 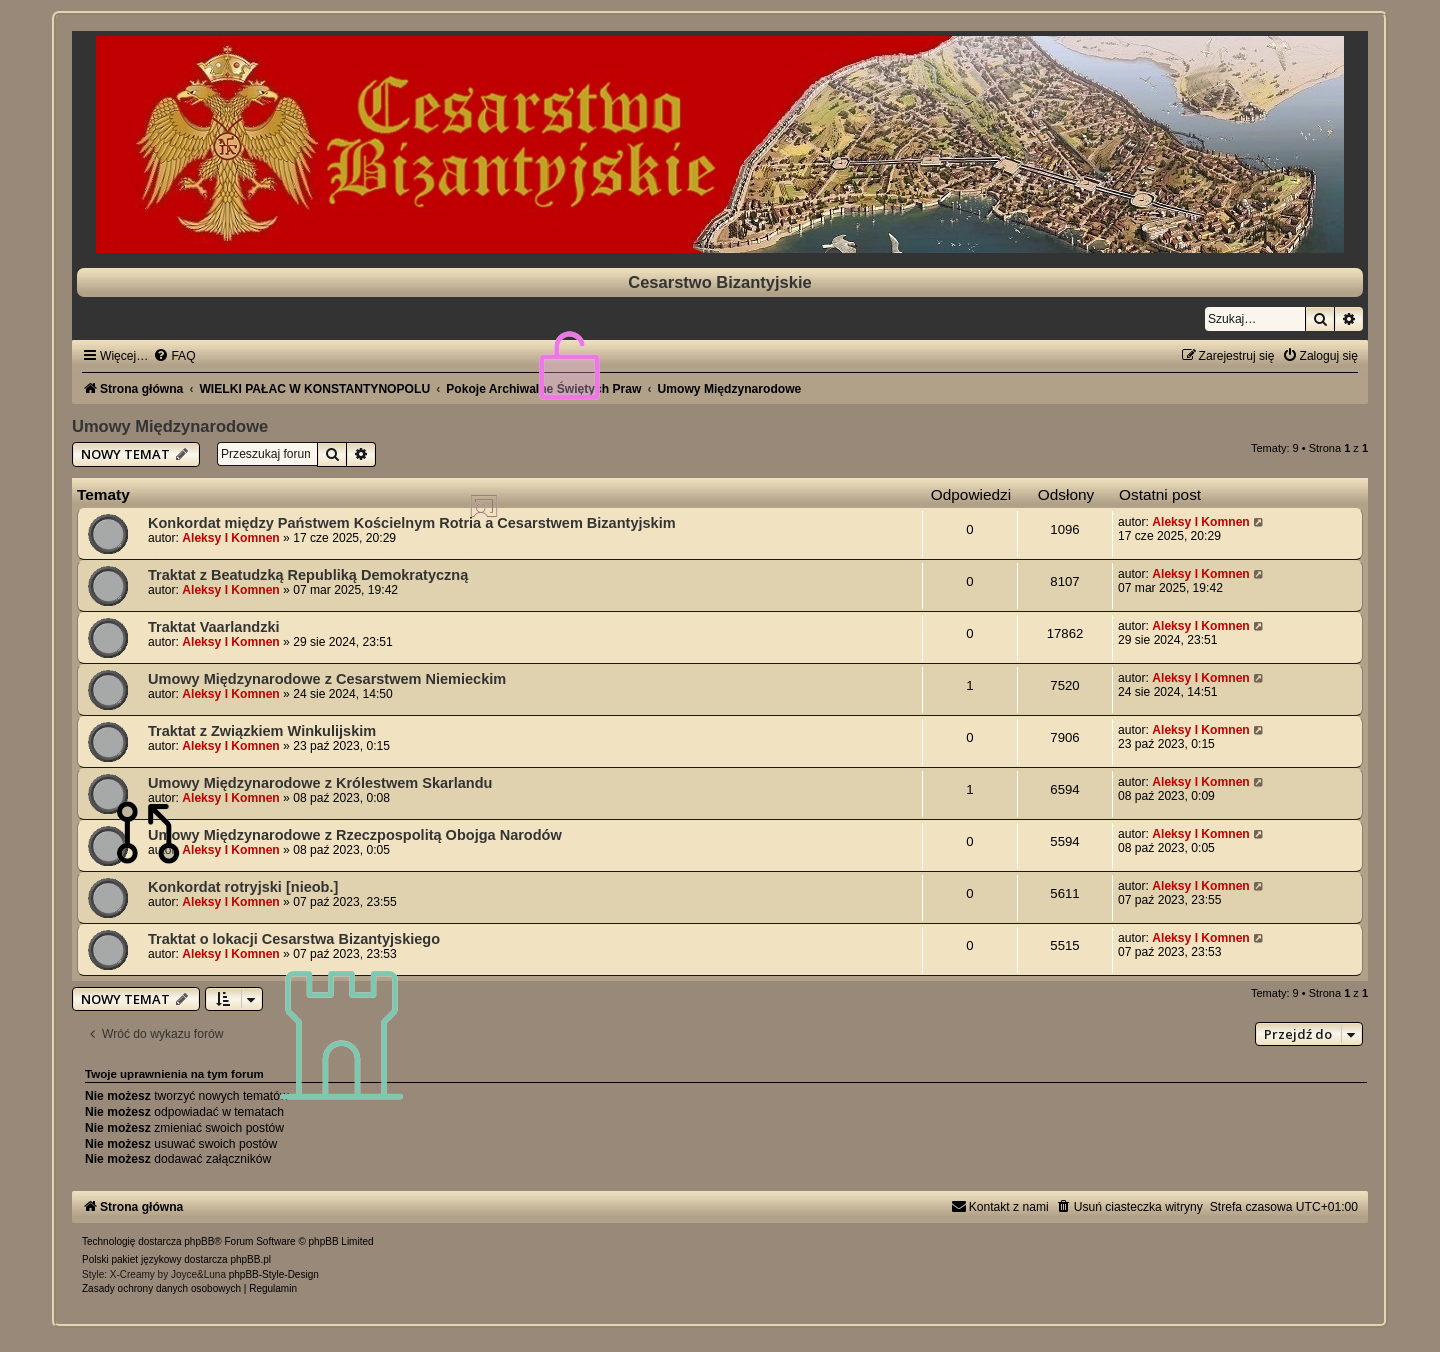 What do you see at coordinates (484, 506) in the screenshot?
I see `access teaching or presentation mode` at bounding box center [484, 506].